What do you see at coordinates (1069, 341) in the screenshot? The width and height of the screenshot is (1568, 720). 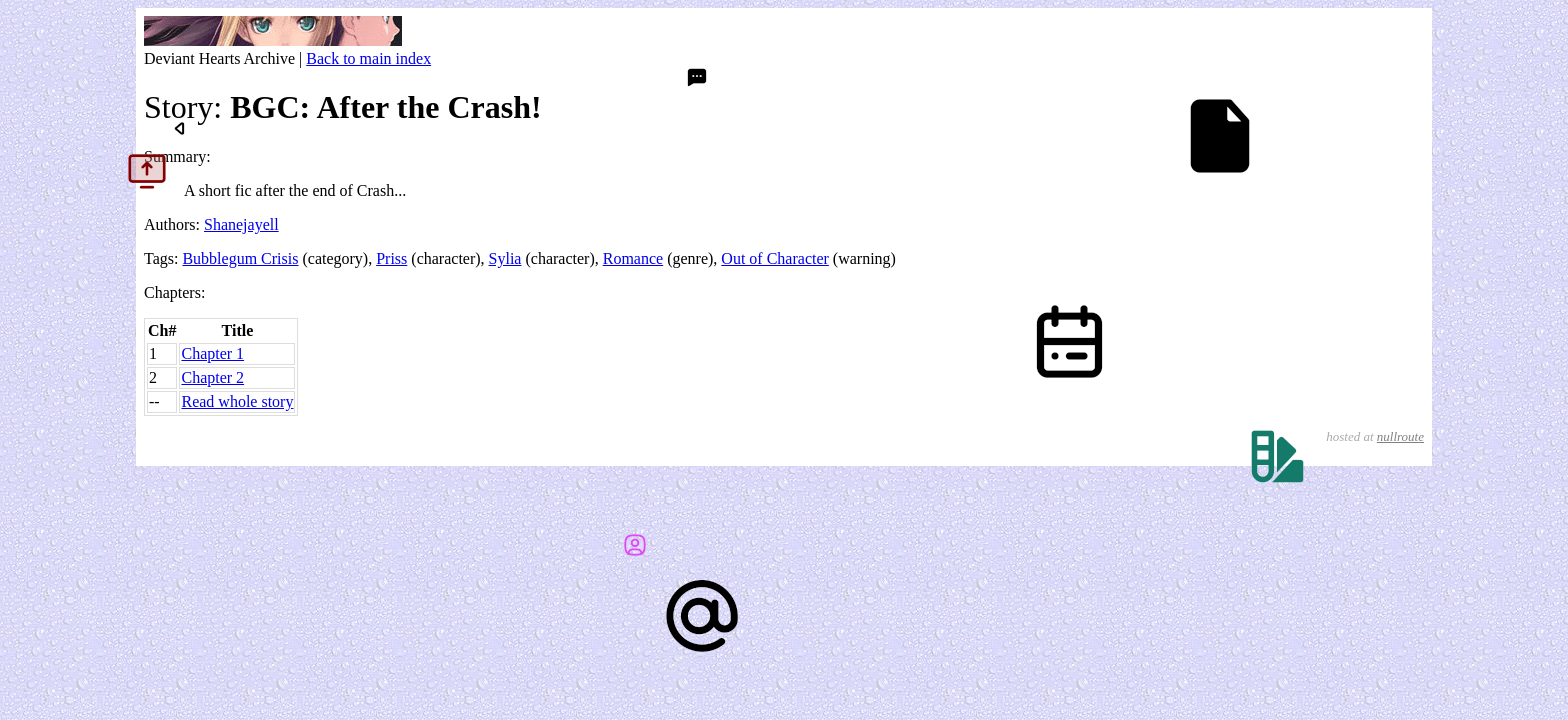 I see `open calendar or date picker` at bounding box center [1069, 341].